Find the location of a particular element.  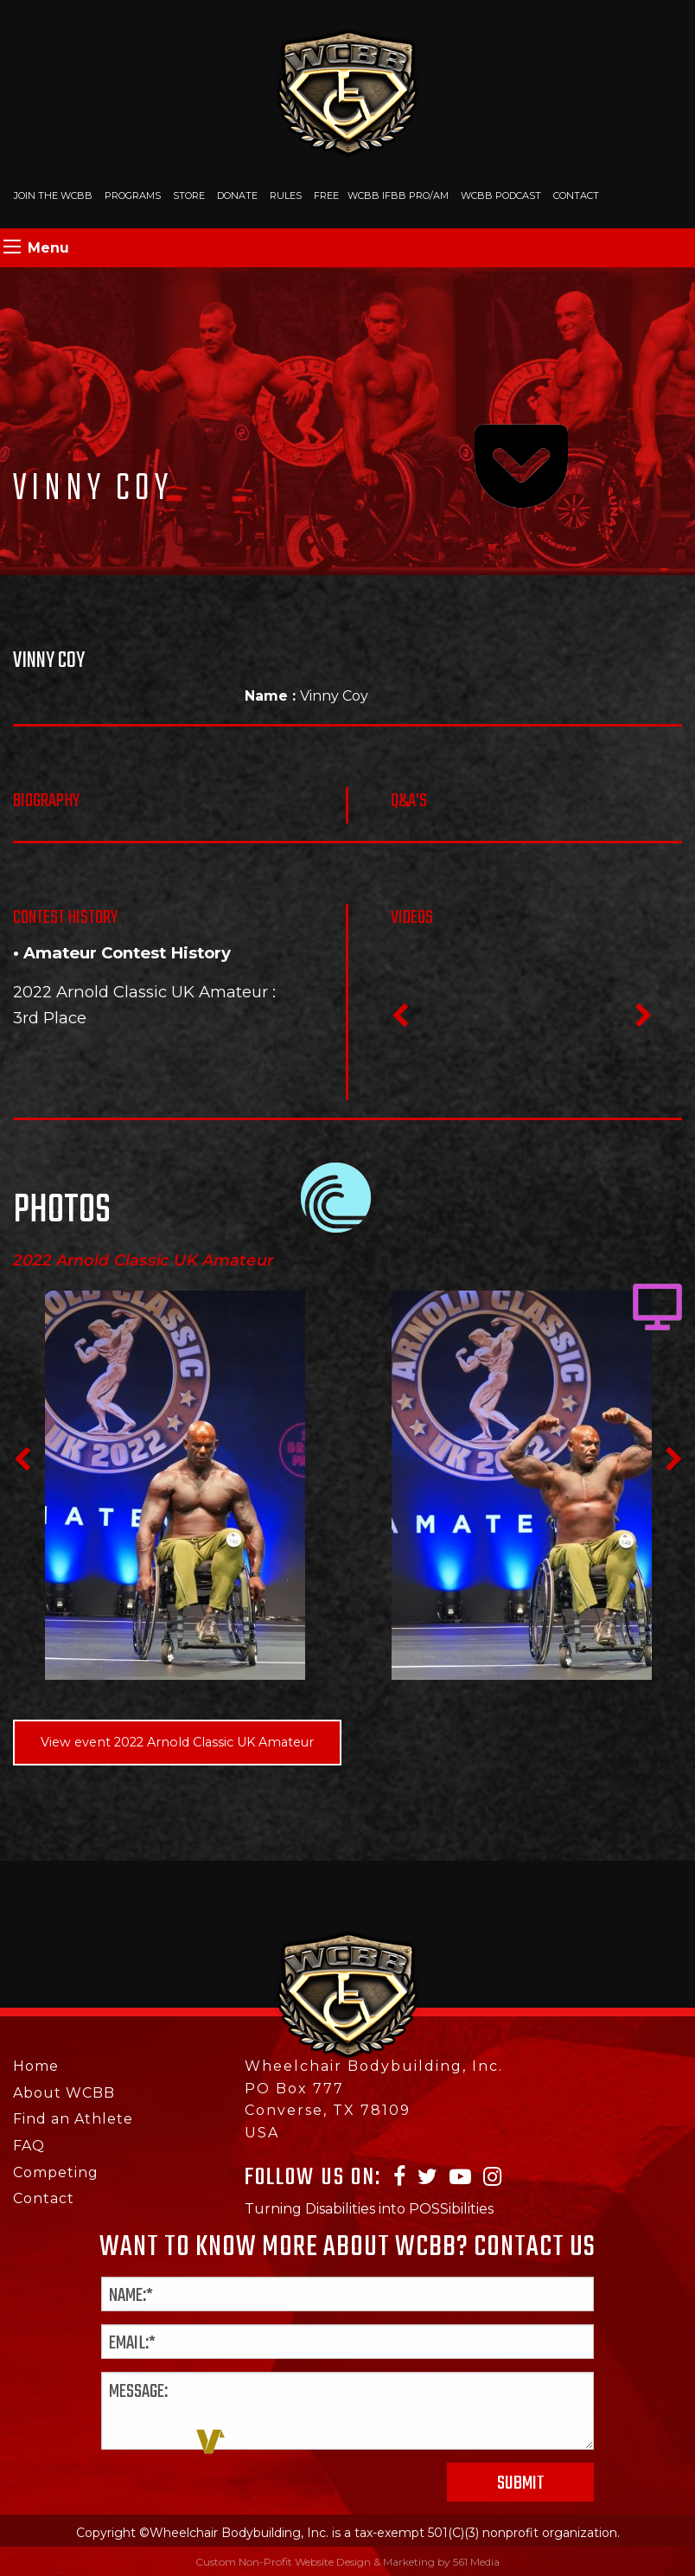

vega visualization library logo is located at coordinates (210, 2441).